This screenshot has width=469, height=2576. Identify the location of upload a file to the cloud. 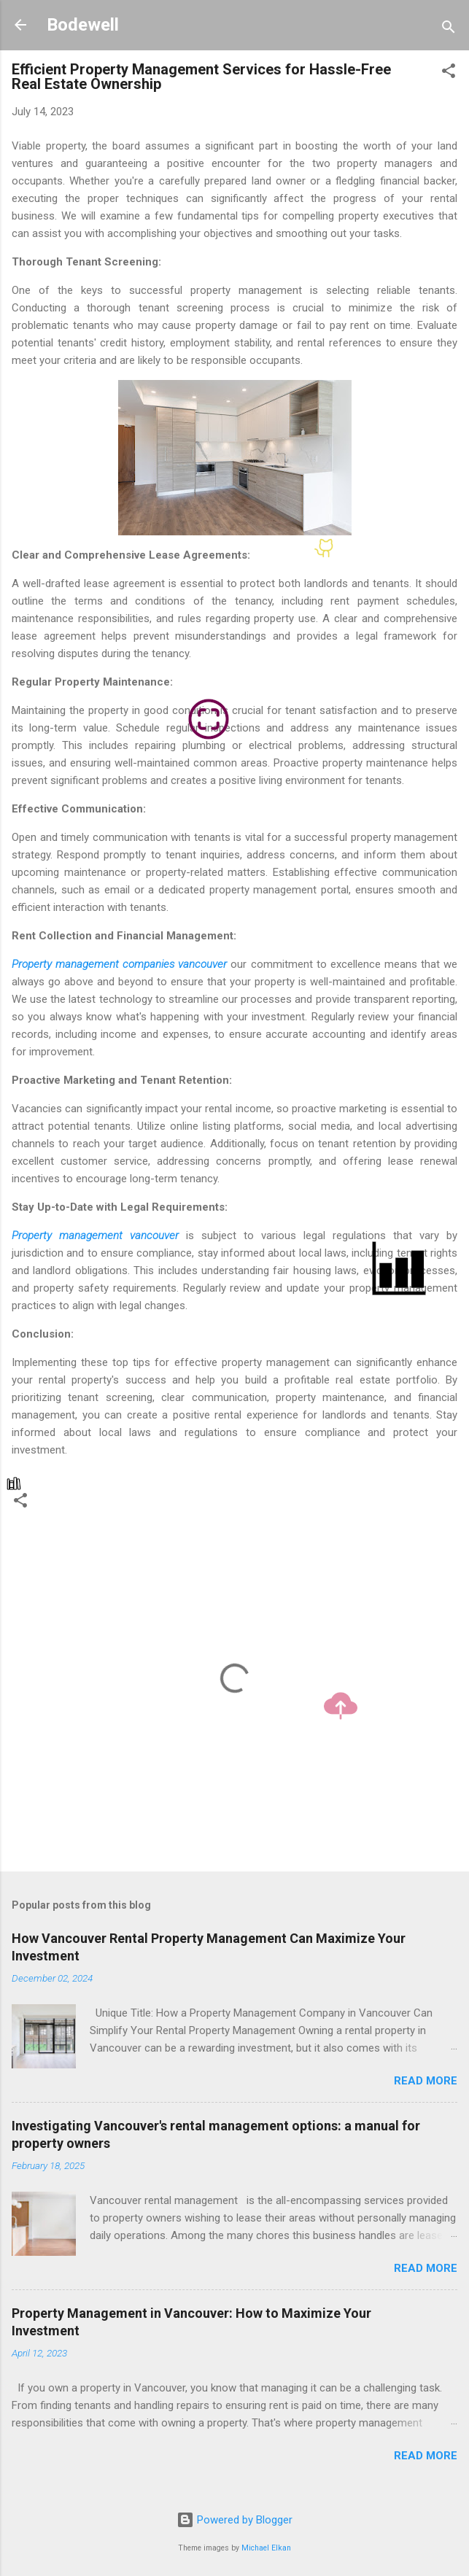
(341, 1706).